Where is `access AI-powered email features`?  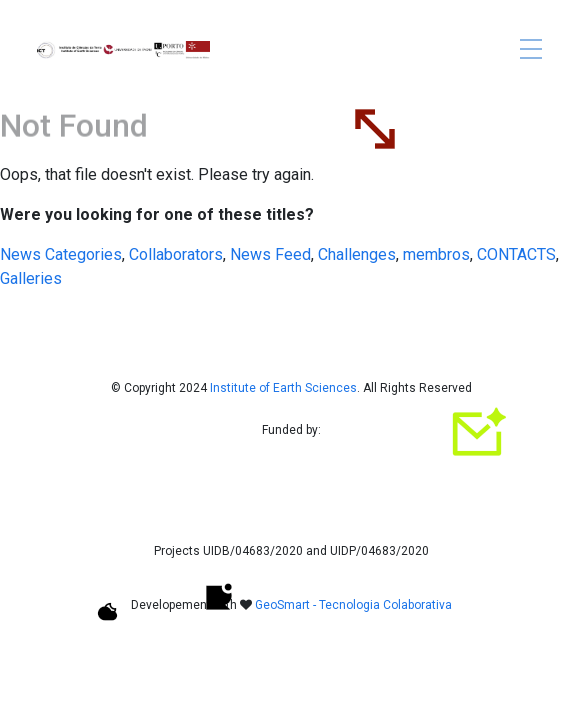
access AI-powered email features is located at coordinates (477, 434).